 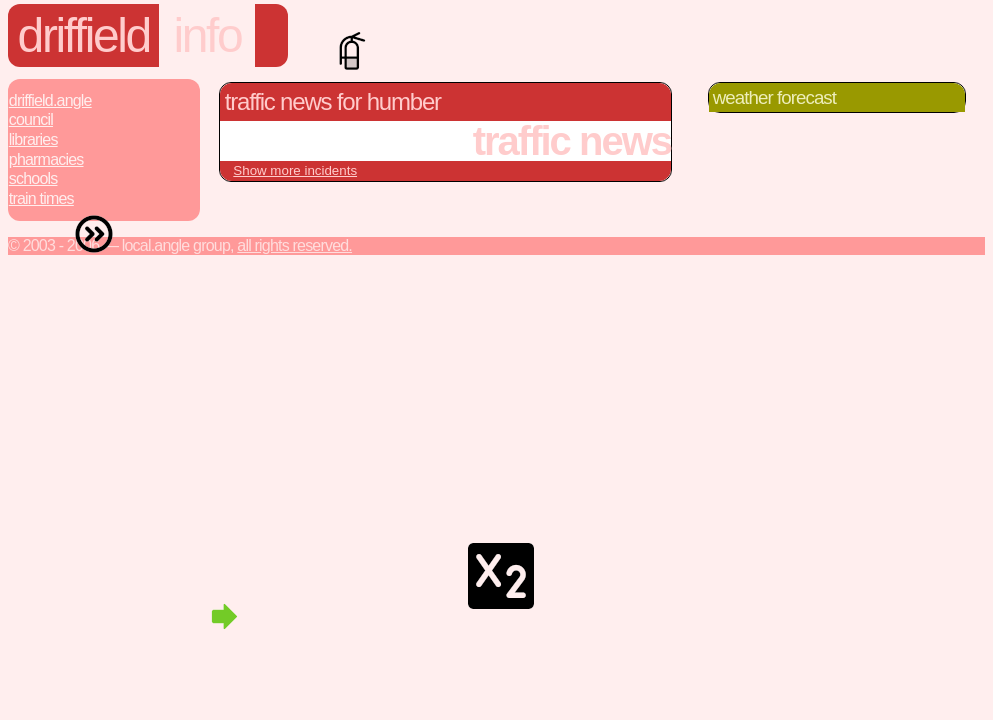 What do you see at coordinates (501, 576) in the screenshot?
I see `format text as subscript` at bounding box center [501, 576].